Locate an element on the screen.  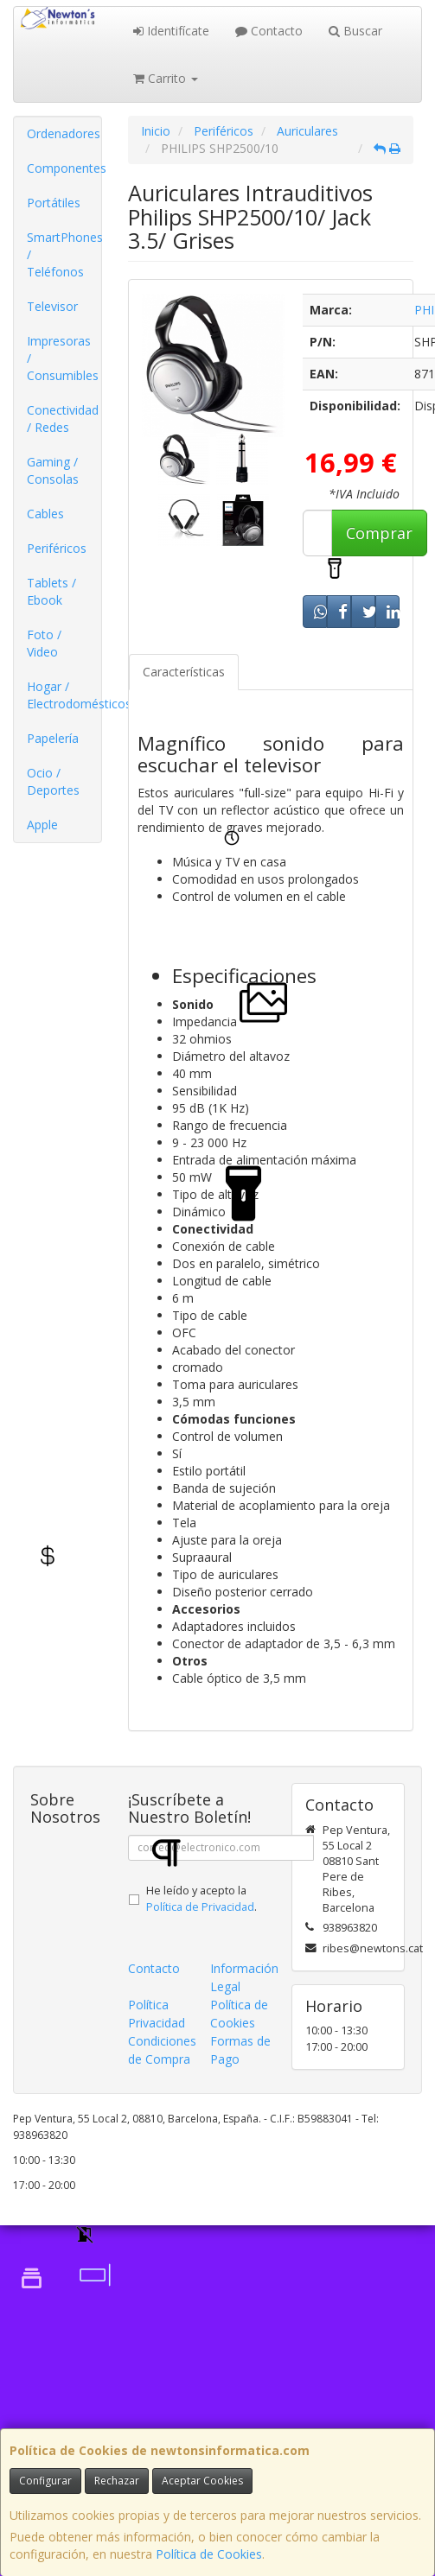
turn on device flashlight is located at coordinates (335, 568).